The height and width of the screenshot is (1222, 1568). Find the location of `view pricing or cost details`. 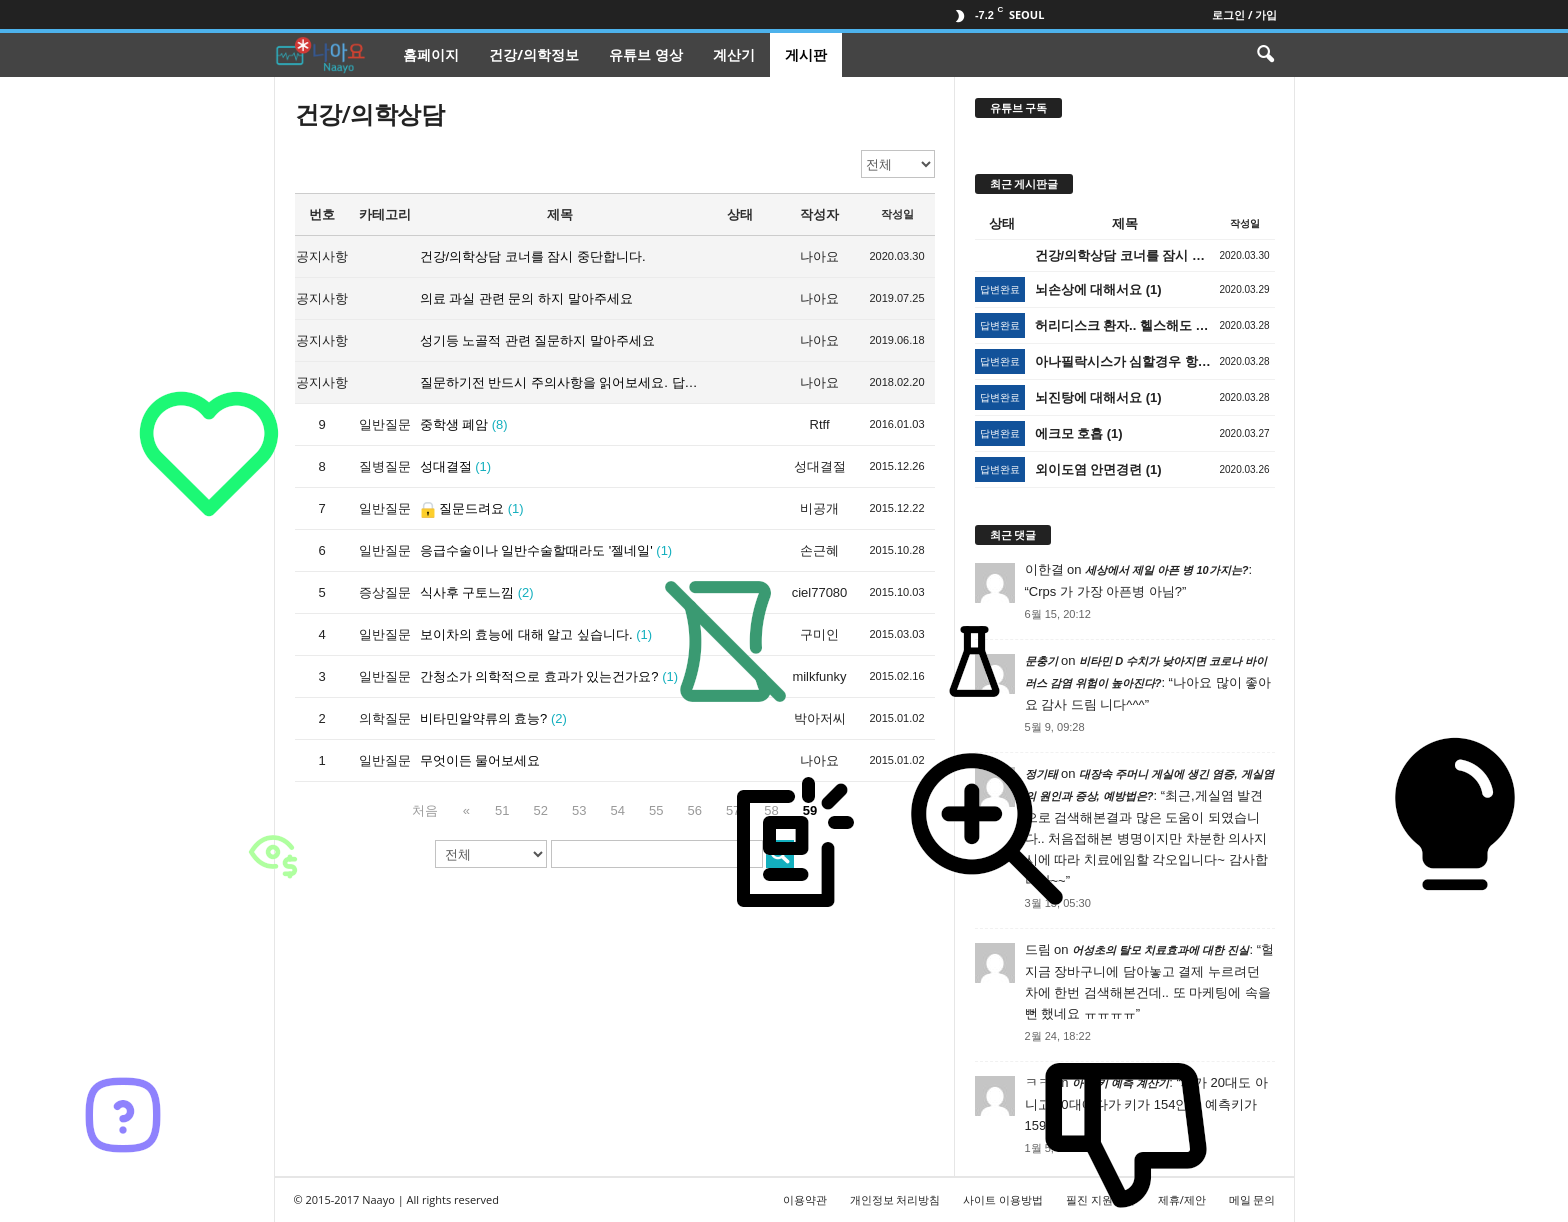

view pricing or cost details is located at coordinates (273, 852).